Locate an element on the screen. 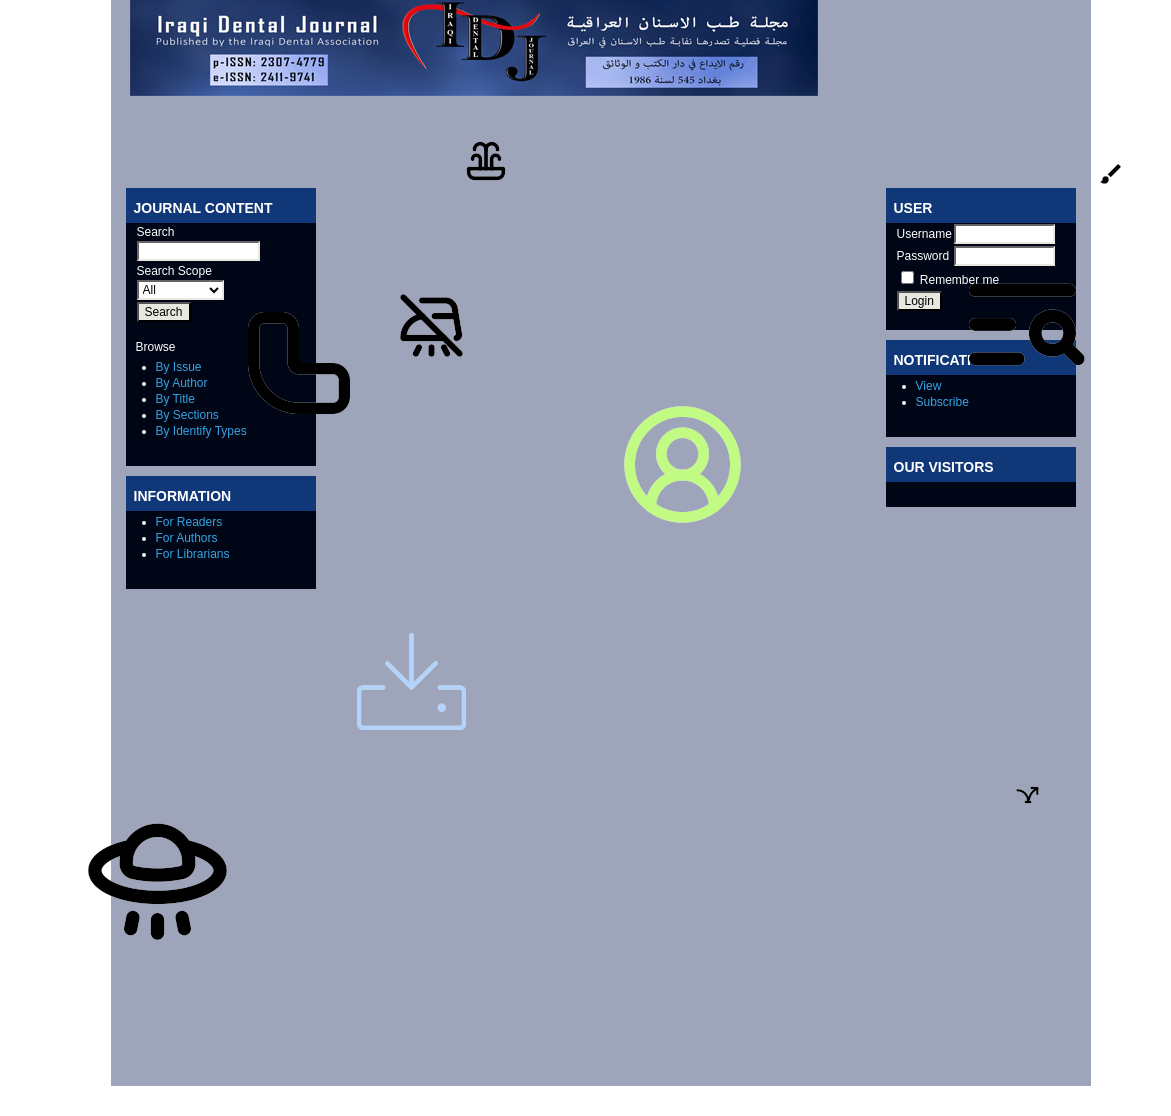 This screenshot has height=1116, width=1171. join or merge elements with rounded corners is located at coordinates (299, 363).